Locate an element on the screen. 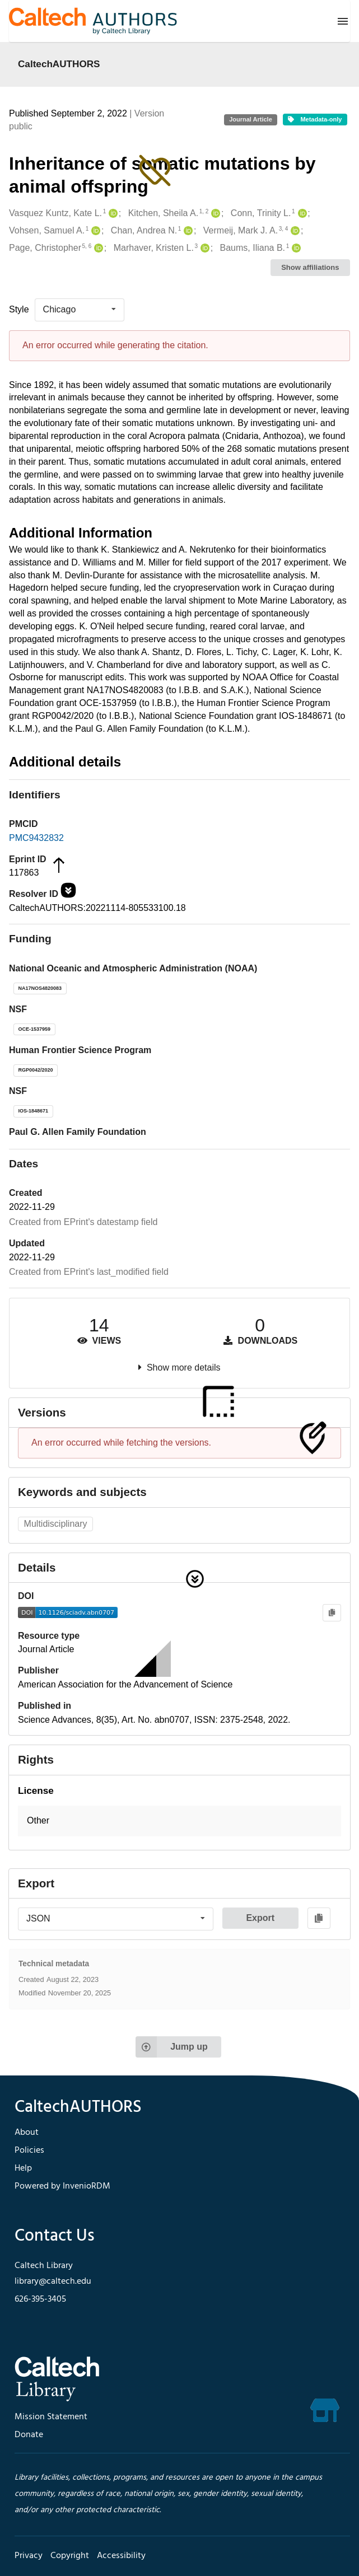  scroll down or view more content is located at coordinates (195, 1579).